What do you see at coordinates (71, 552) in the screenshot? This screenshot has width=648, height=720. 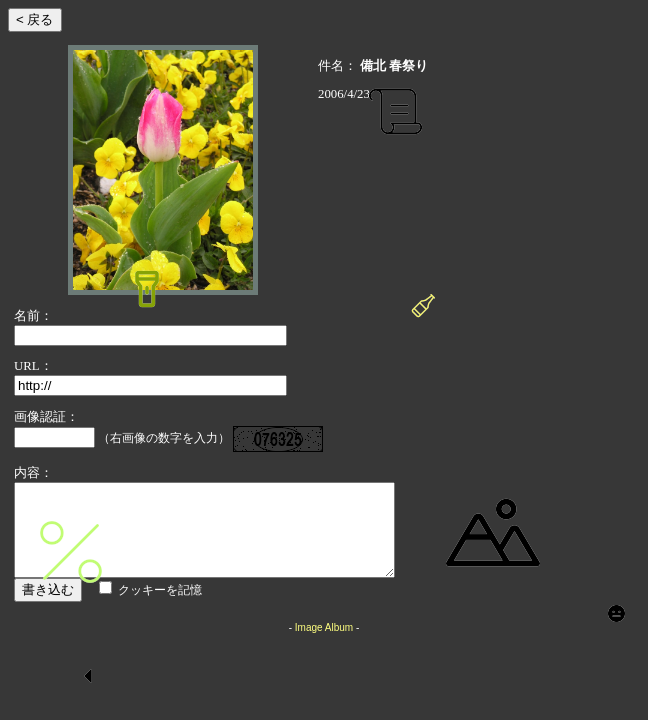 I see `view discount or promotional pricing` at bounding box center [71, 552].